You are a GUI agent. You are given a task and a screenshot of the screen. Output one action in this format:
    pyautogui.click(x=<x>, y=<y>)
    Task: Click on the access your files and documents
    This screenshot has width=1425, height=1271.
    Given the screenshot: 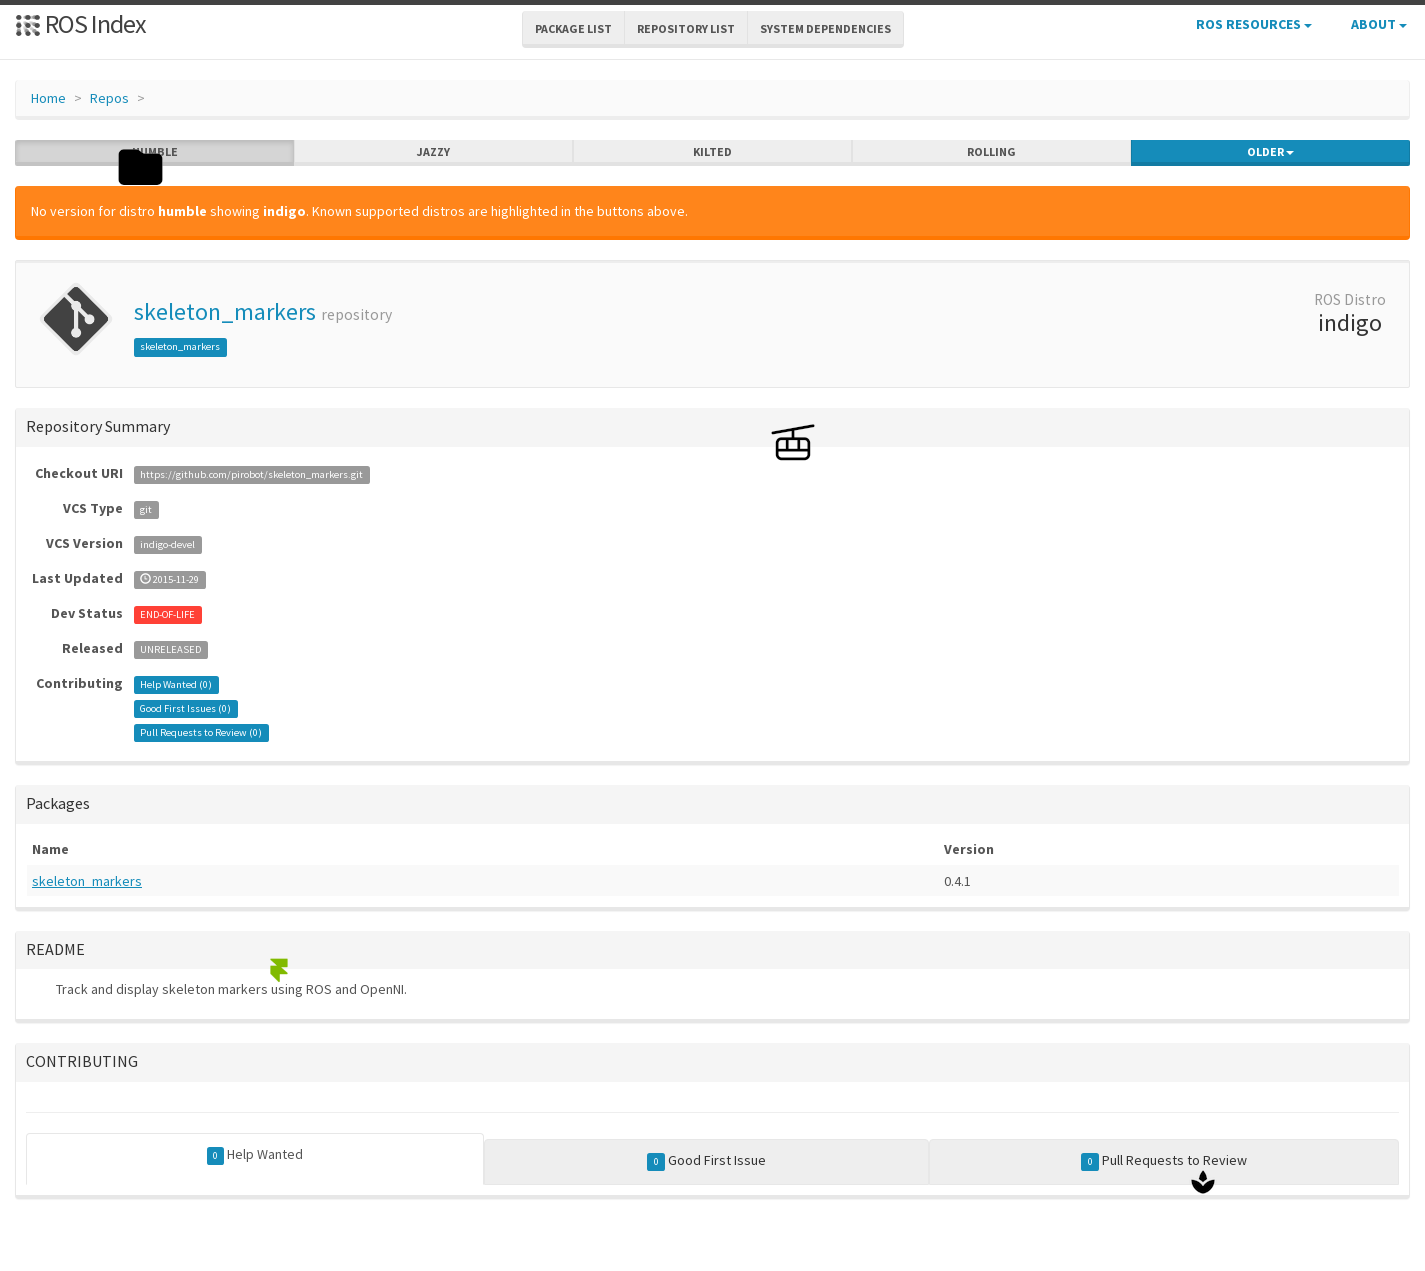 What is the action you would take?
    pyautogui.click(x=140, y=168)
    